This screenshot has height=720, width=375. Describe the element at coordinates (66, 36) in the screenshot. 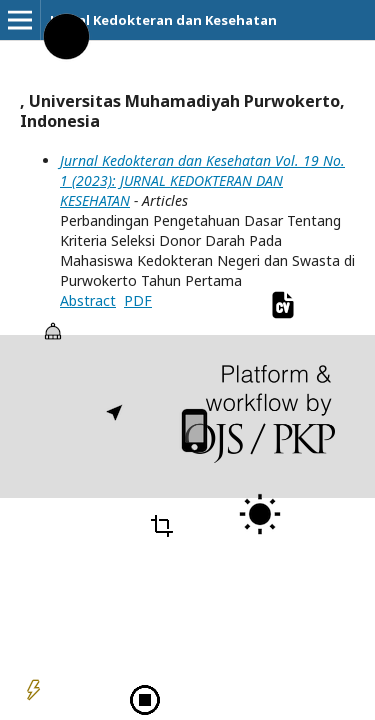

I see `indicates a filled or selected radio button option` at that location.